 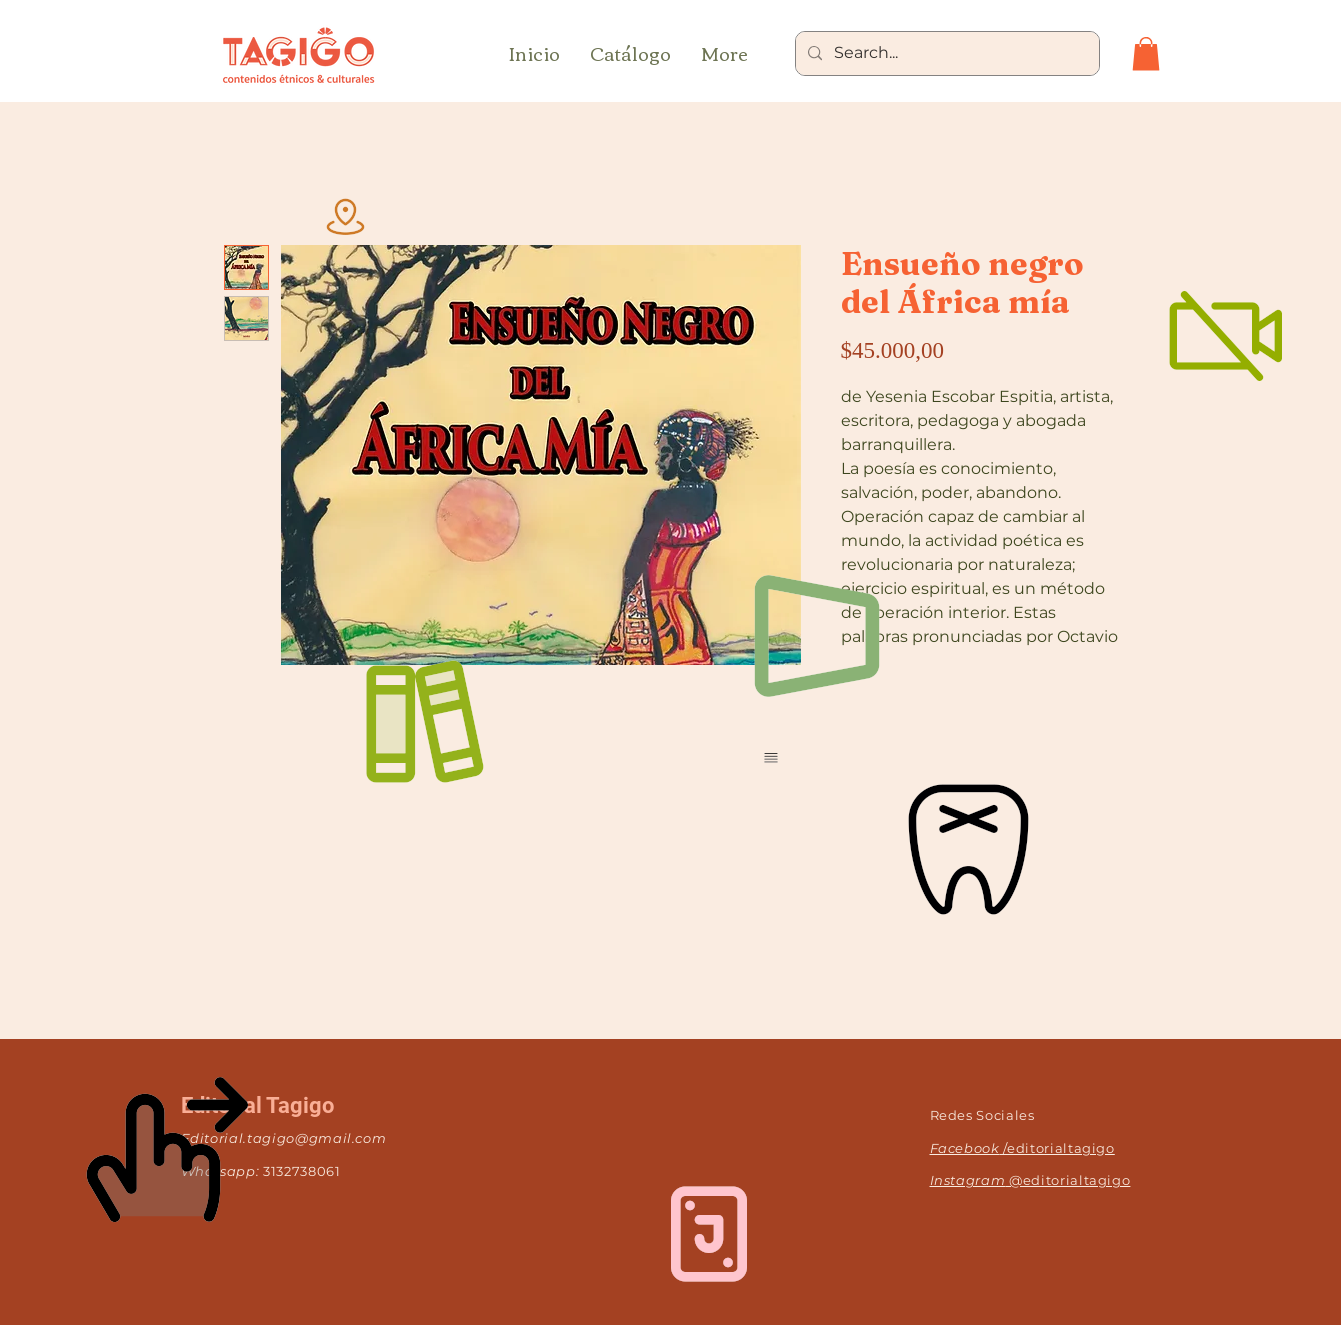 I want to click on access your library or book collection, so click(x=420, y=724).